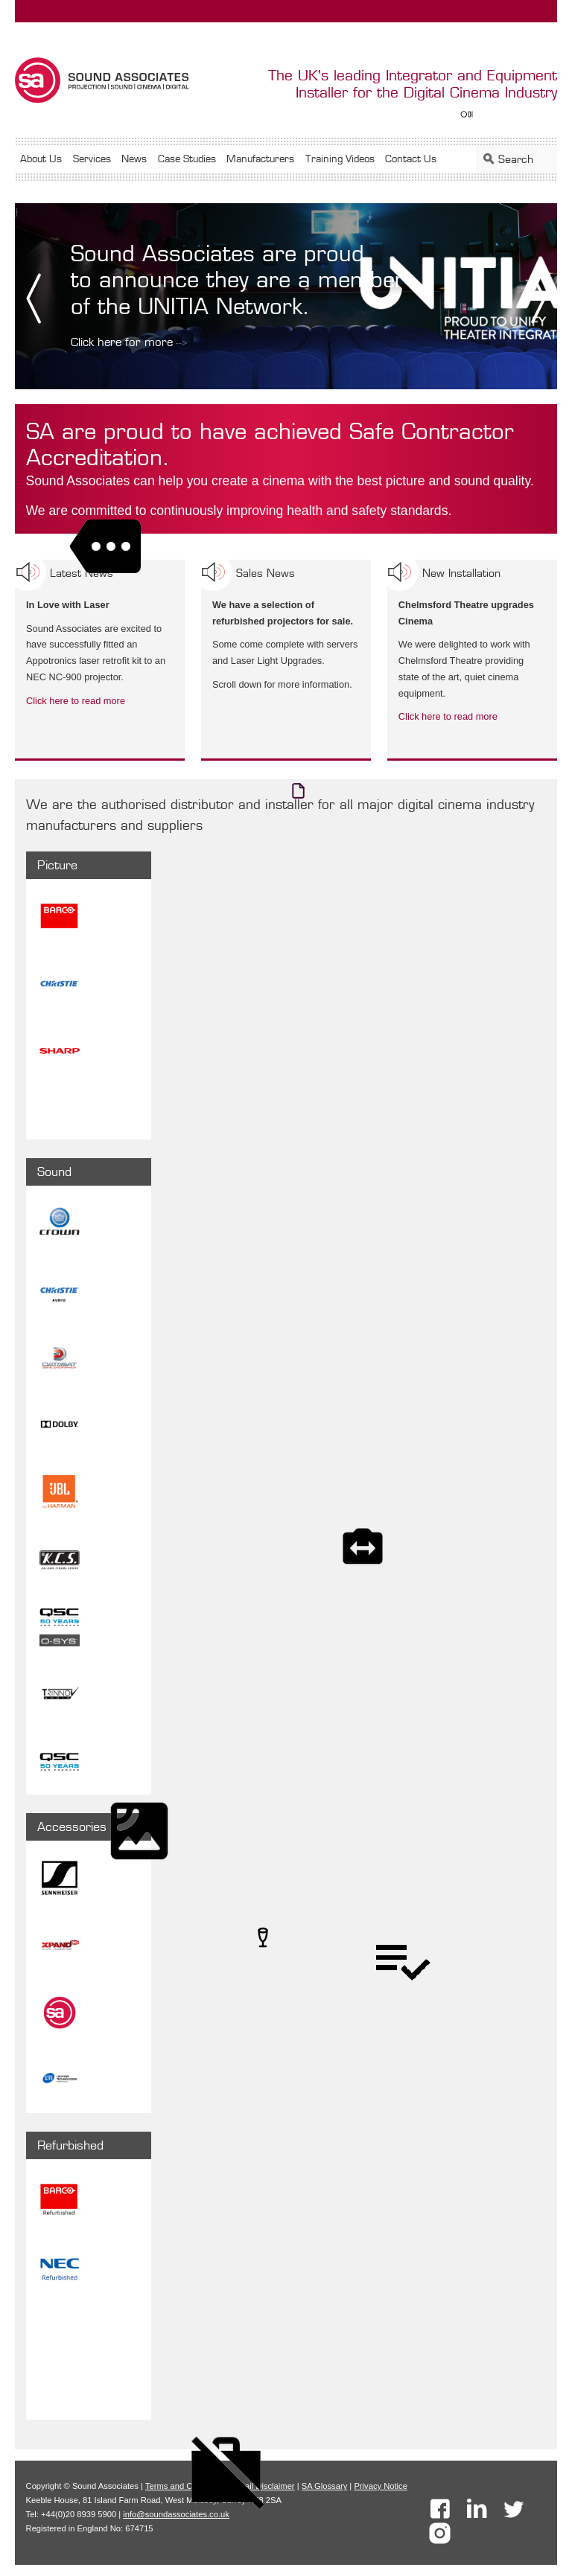 This screenshot has height=2576, width=572. Describe the element at coordinates (466, 114) in the screenshot. I see `link to medium profile or article` at that location.